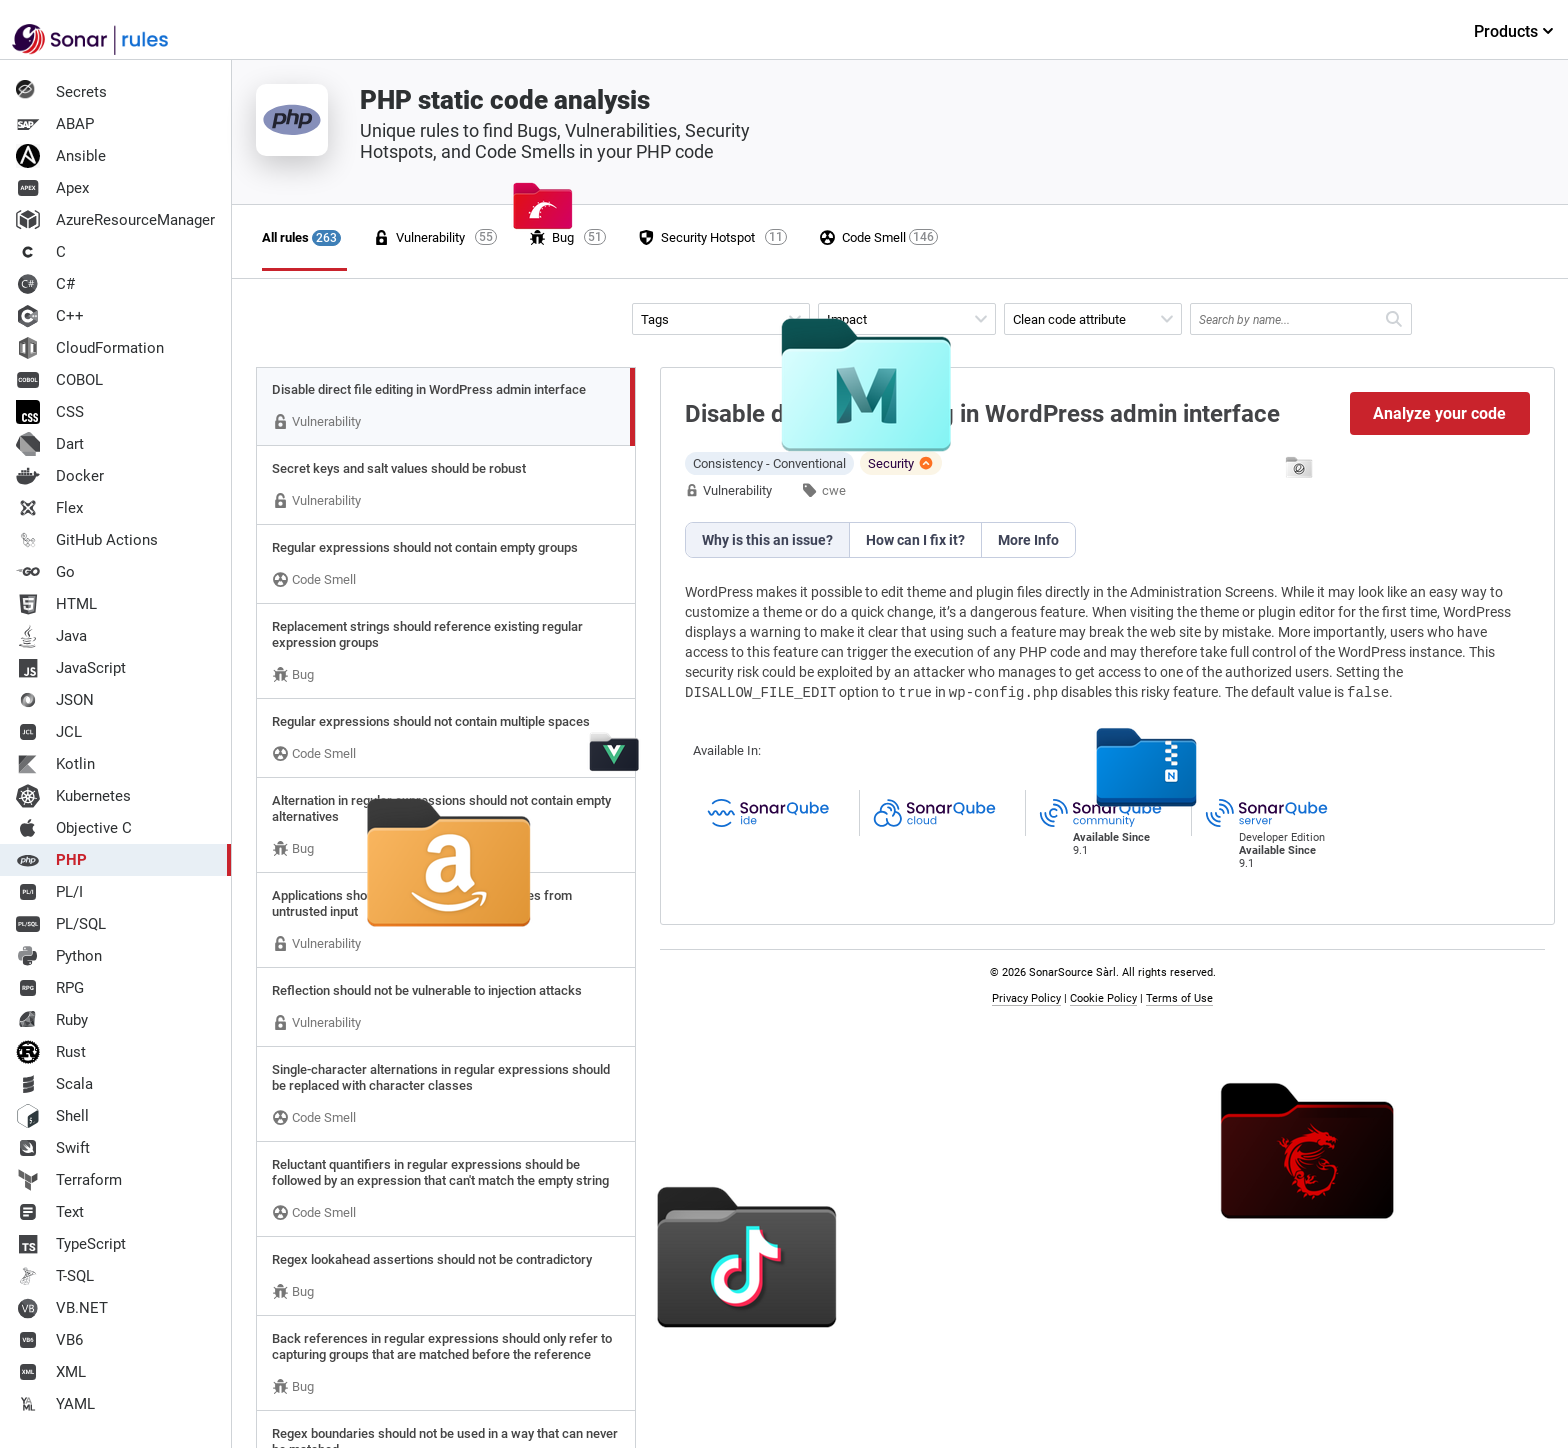 This screenshot has height=1448, width=1568. Describe the element at coordinates (746, 1262) in the screenshot. I see `open folder containing TikTok downloads` at that location.